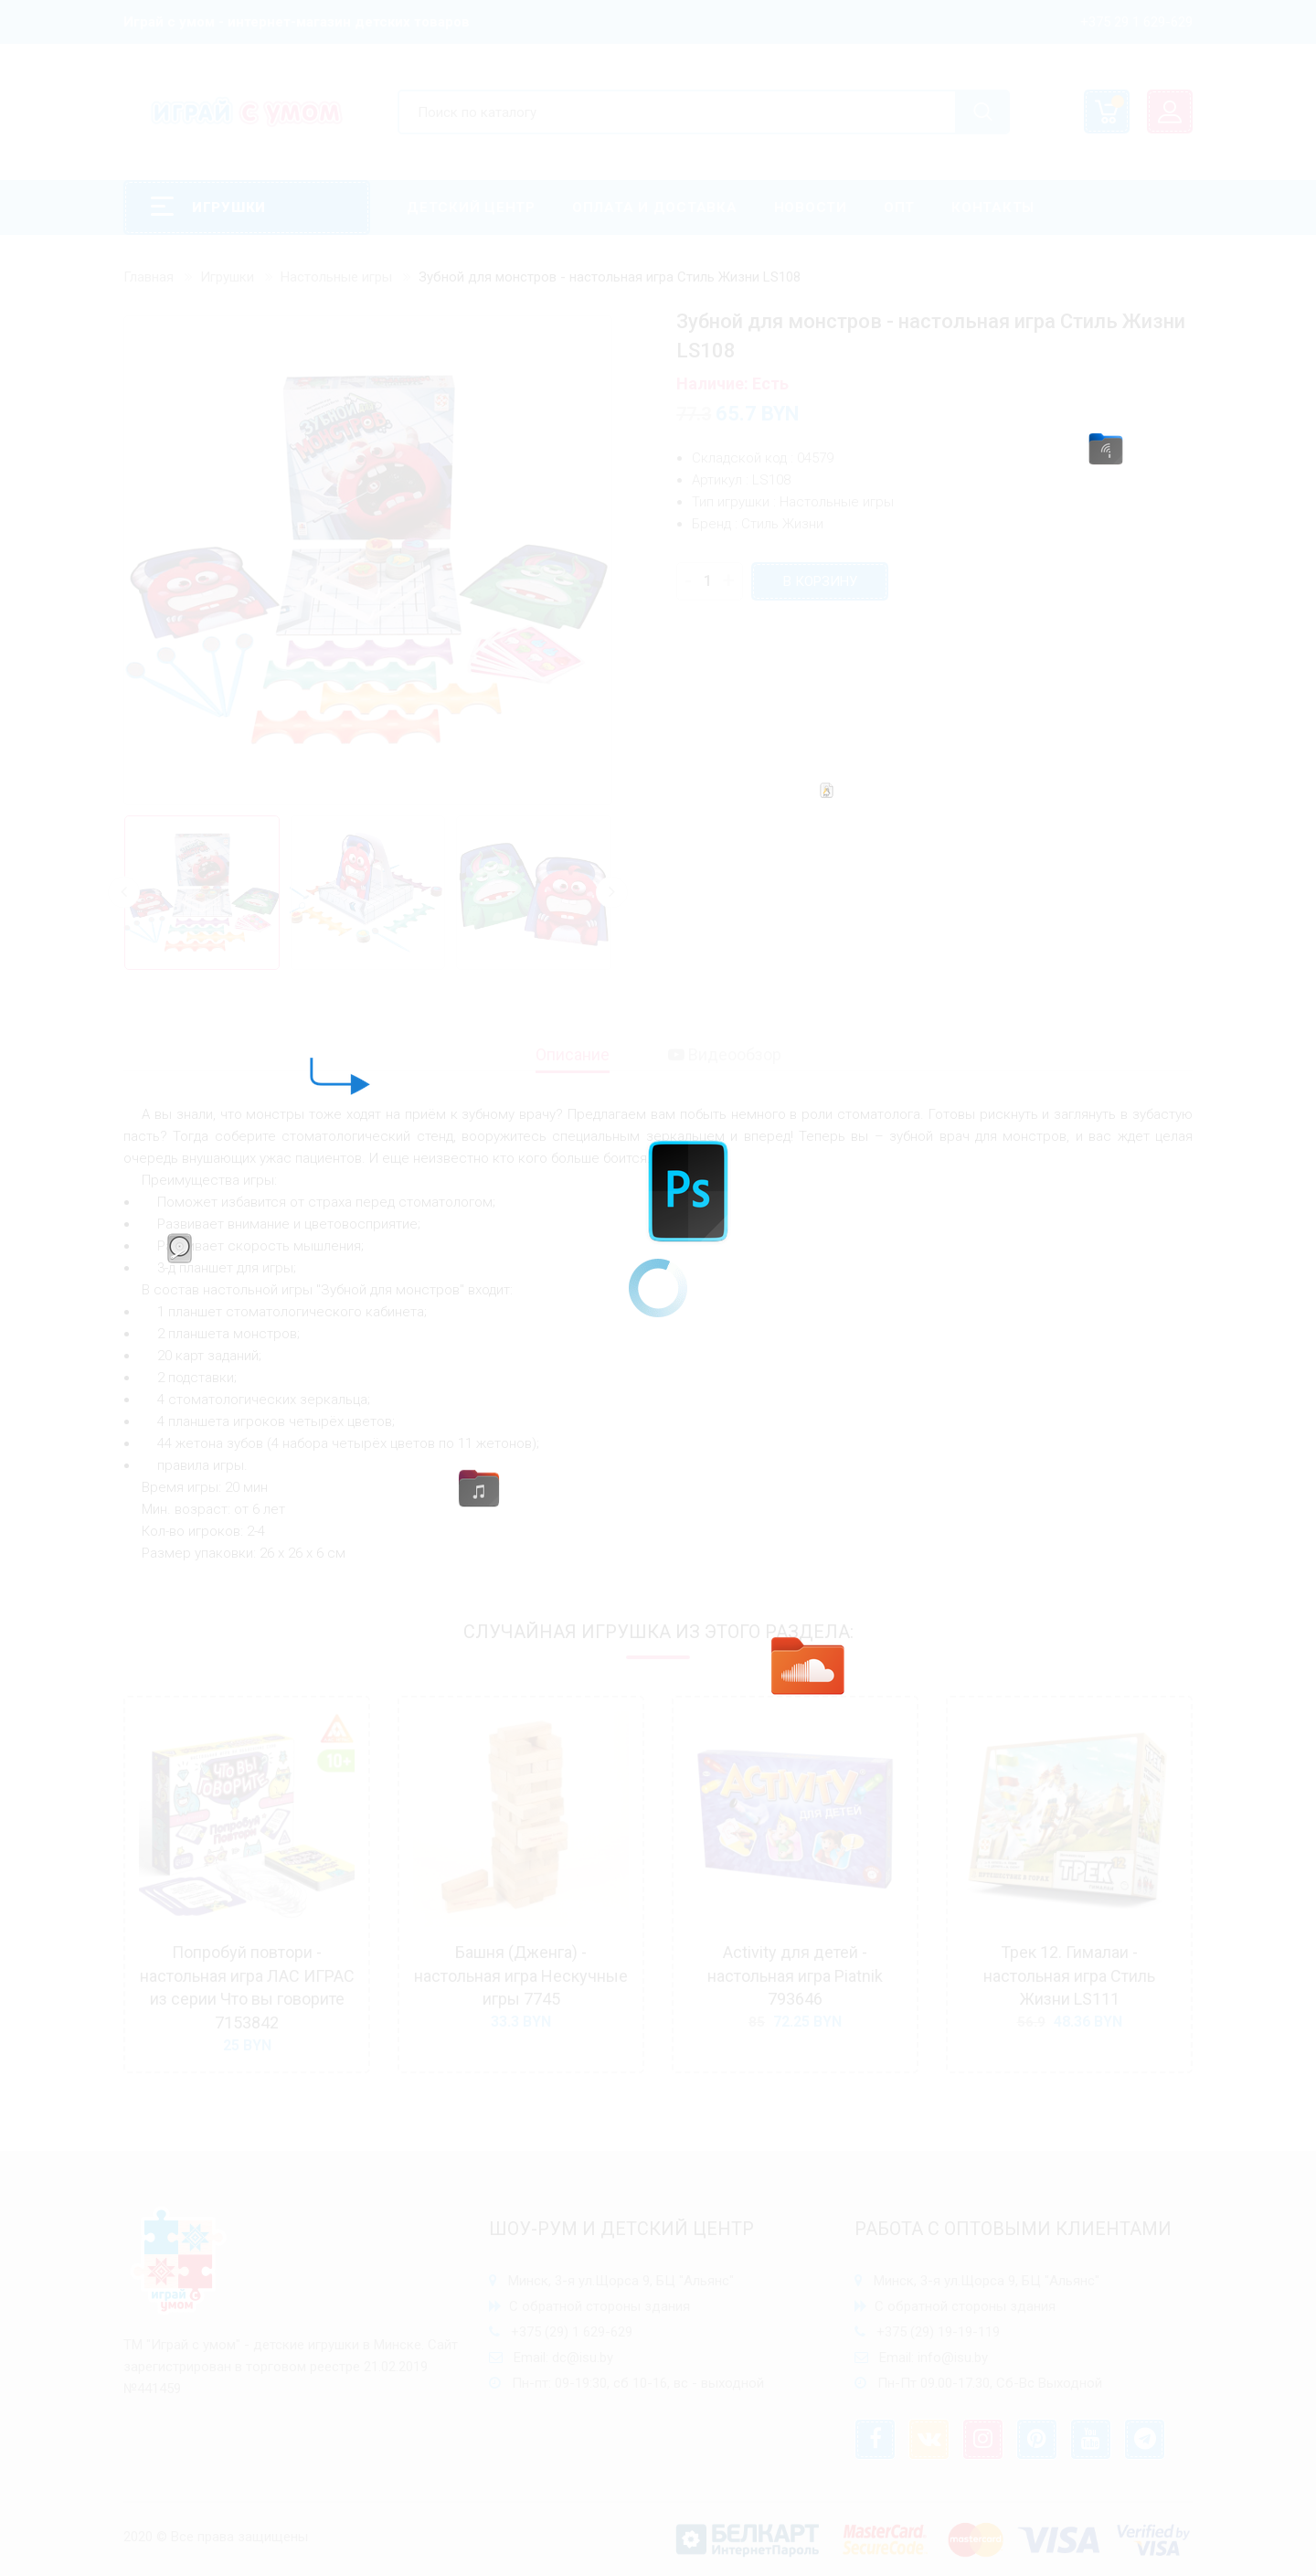  What do you see at coordinates (826, 790) in the screenshot?
I see `pgp encryption key file` at bounding box center [826, 790].